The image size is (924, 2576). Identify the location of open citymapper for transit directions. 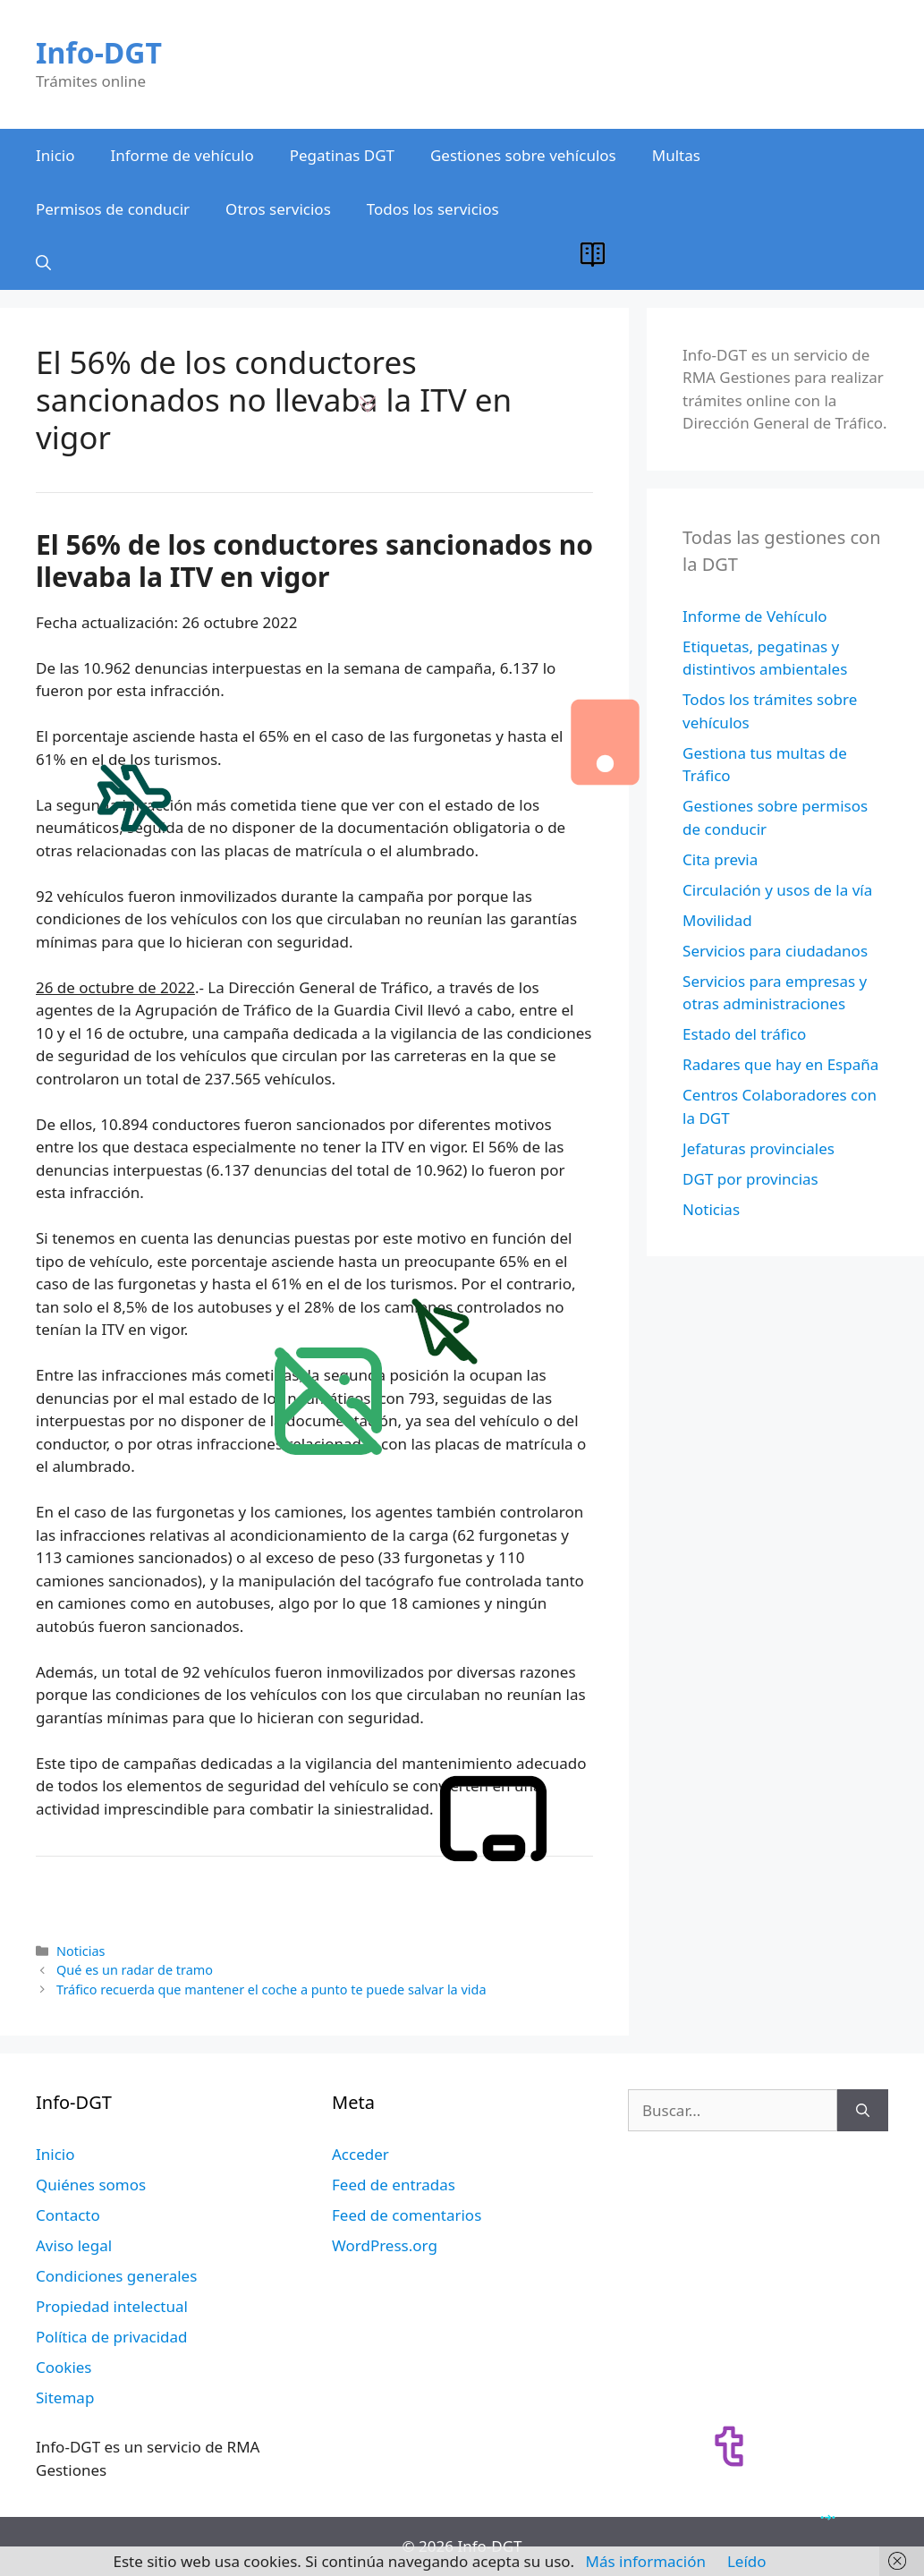
(827, 2517).